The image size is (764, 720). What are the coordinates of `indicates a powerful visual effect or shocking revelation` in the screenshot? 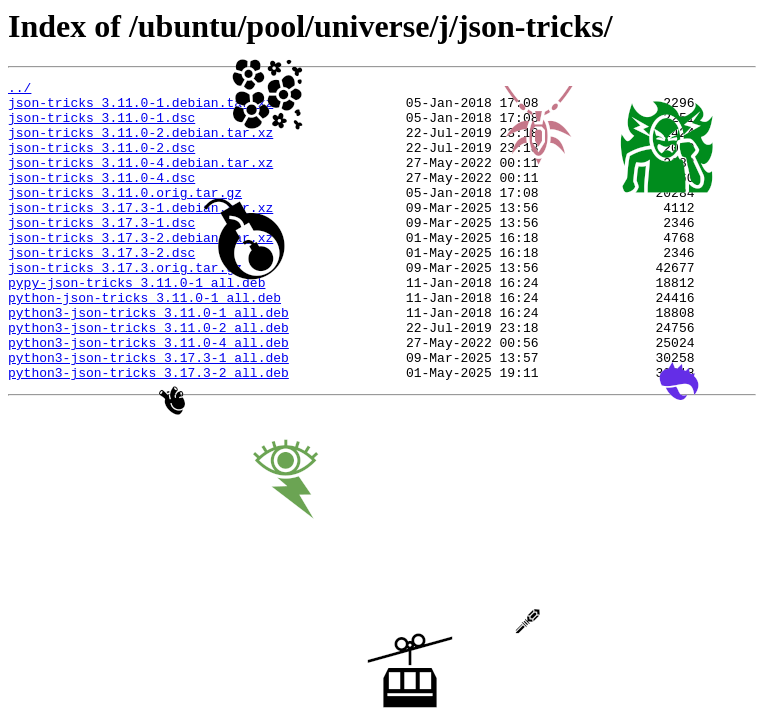 It's located at (286, 479).